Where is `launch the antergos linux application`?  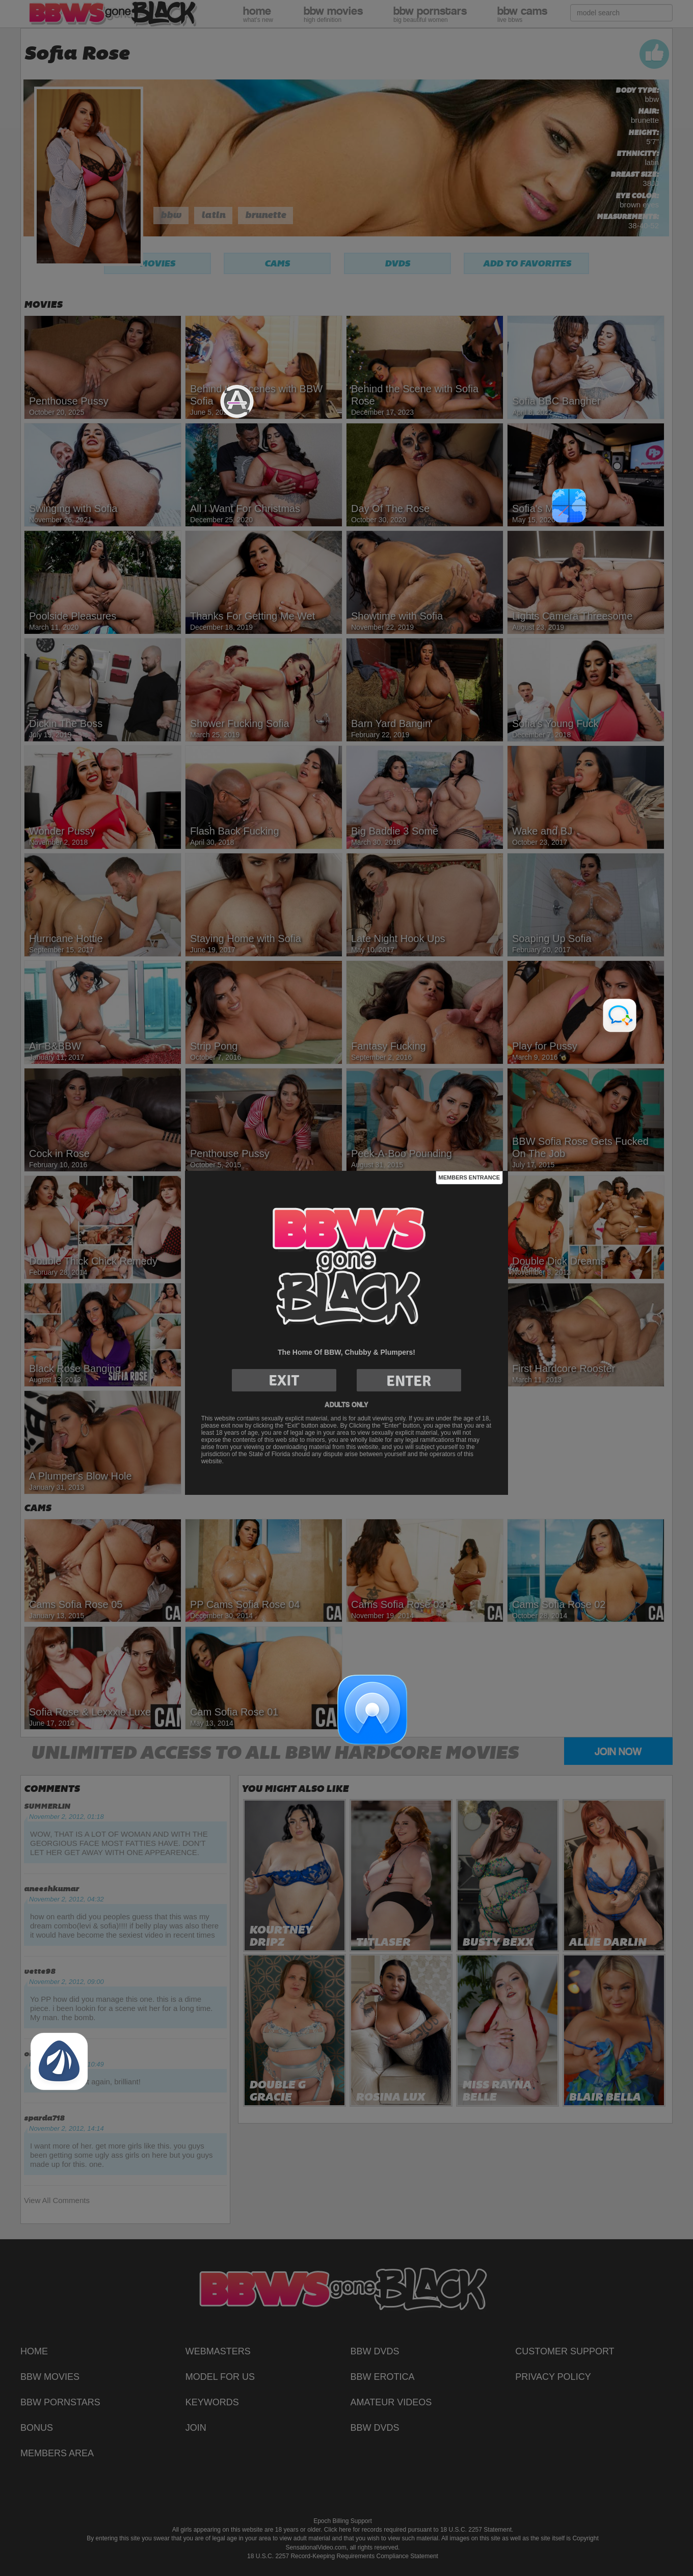
launch the antergos linux application is located at coordinates (59, 2061).